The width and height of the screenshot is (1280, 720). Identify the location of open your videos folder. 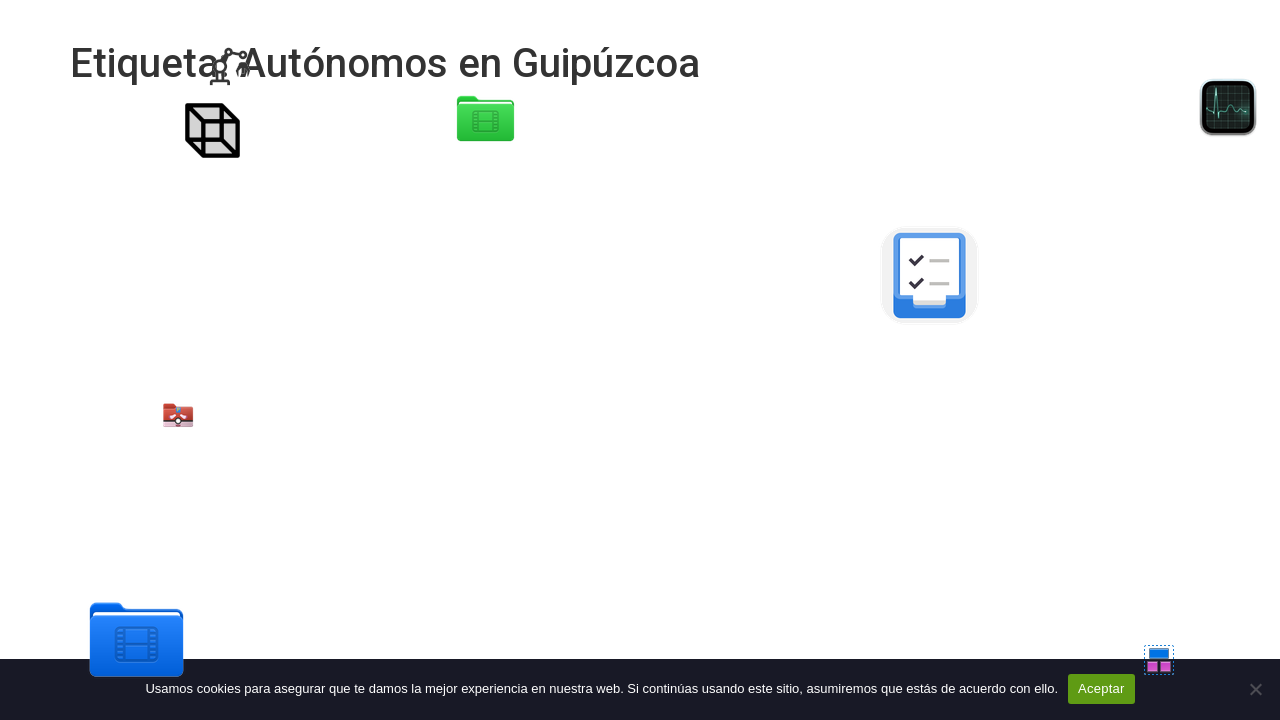
(485, 118).